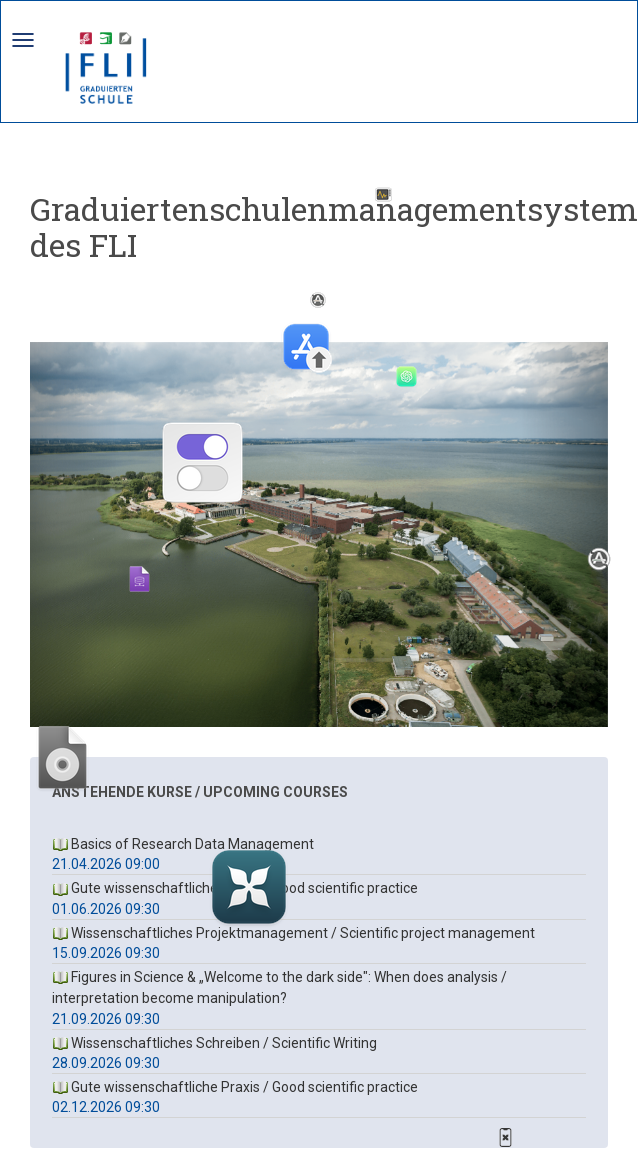 The width and height of the screenshot is (638, 1167). What do you see at coordinates (249, 887) in the screenshot?
I see `open Ex Falso audio tag editor` at bounding box center [249, 887].